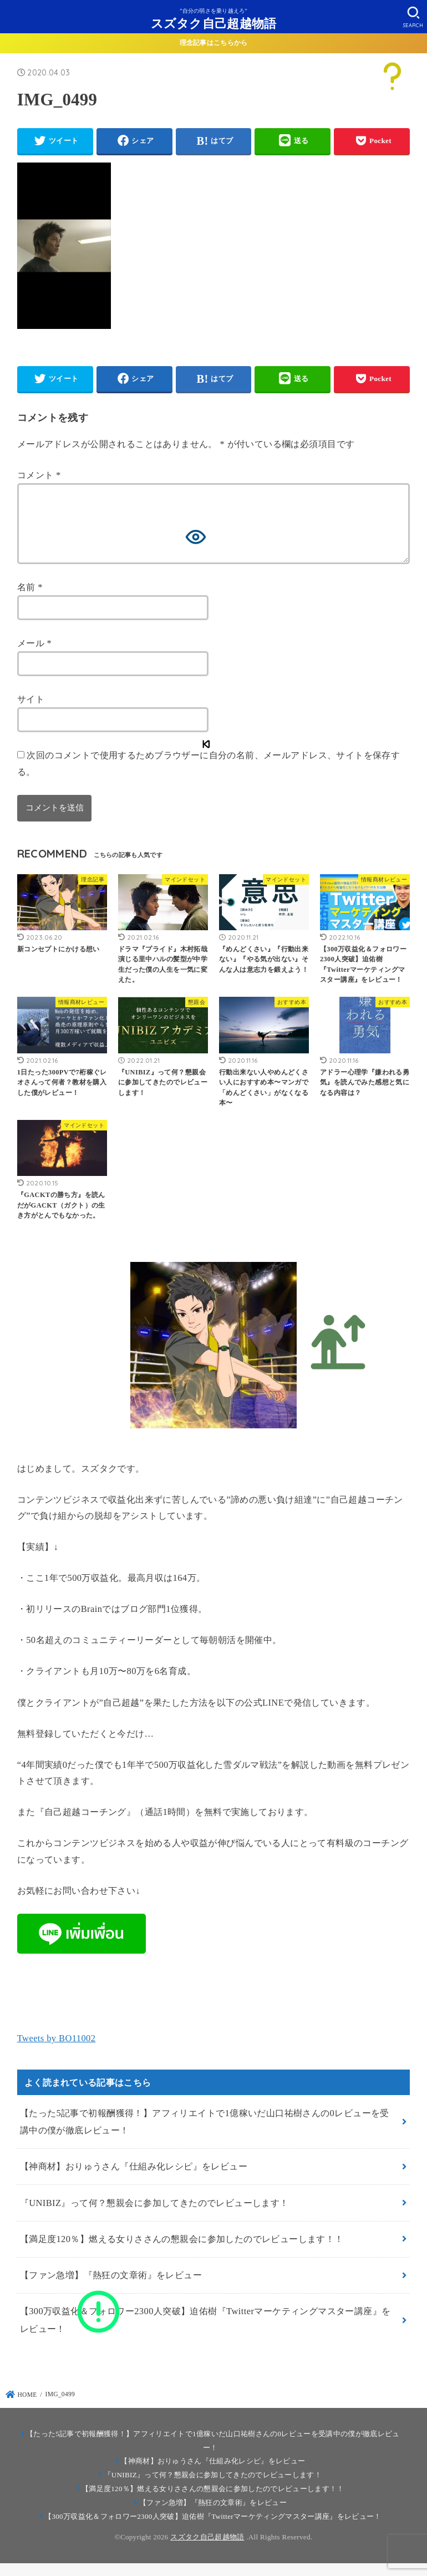 This screenshot has height=2576, width=427. I want to click on view or preview content, so click(196, 537).